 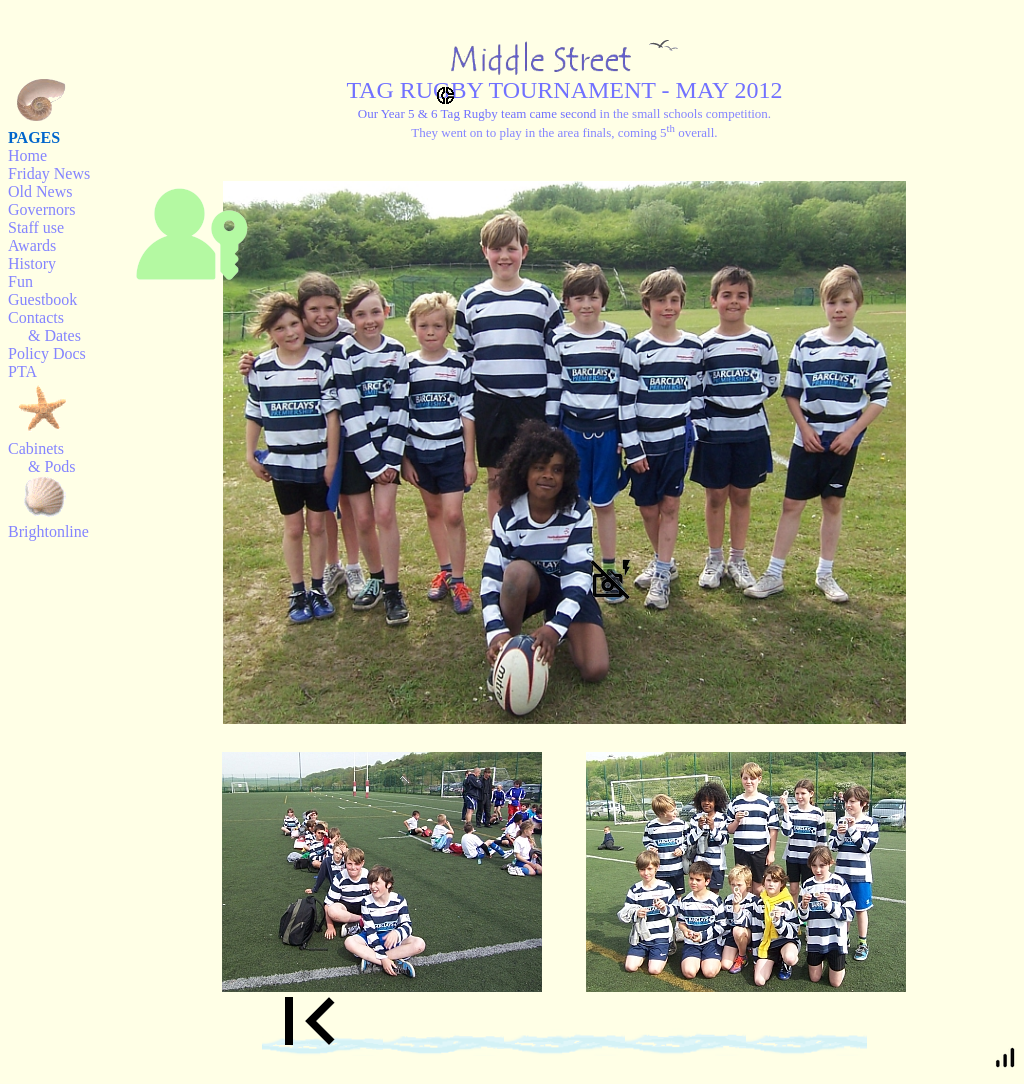 I want to click on disable camera flash, so click(x=611, y=578).